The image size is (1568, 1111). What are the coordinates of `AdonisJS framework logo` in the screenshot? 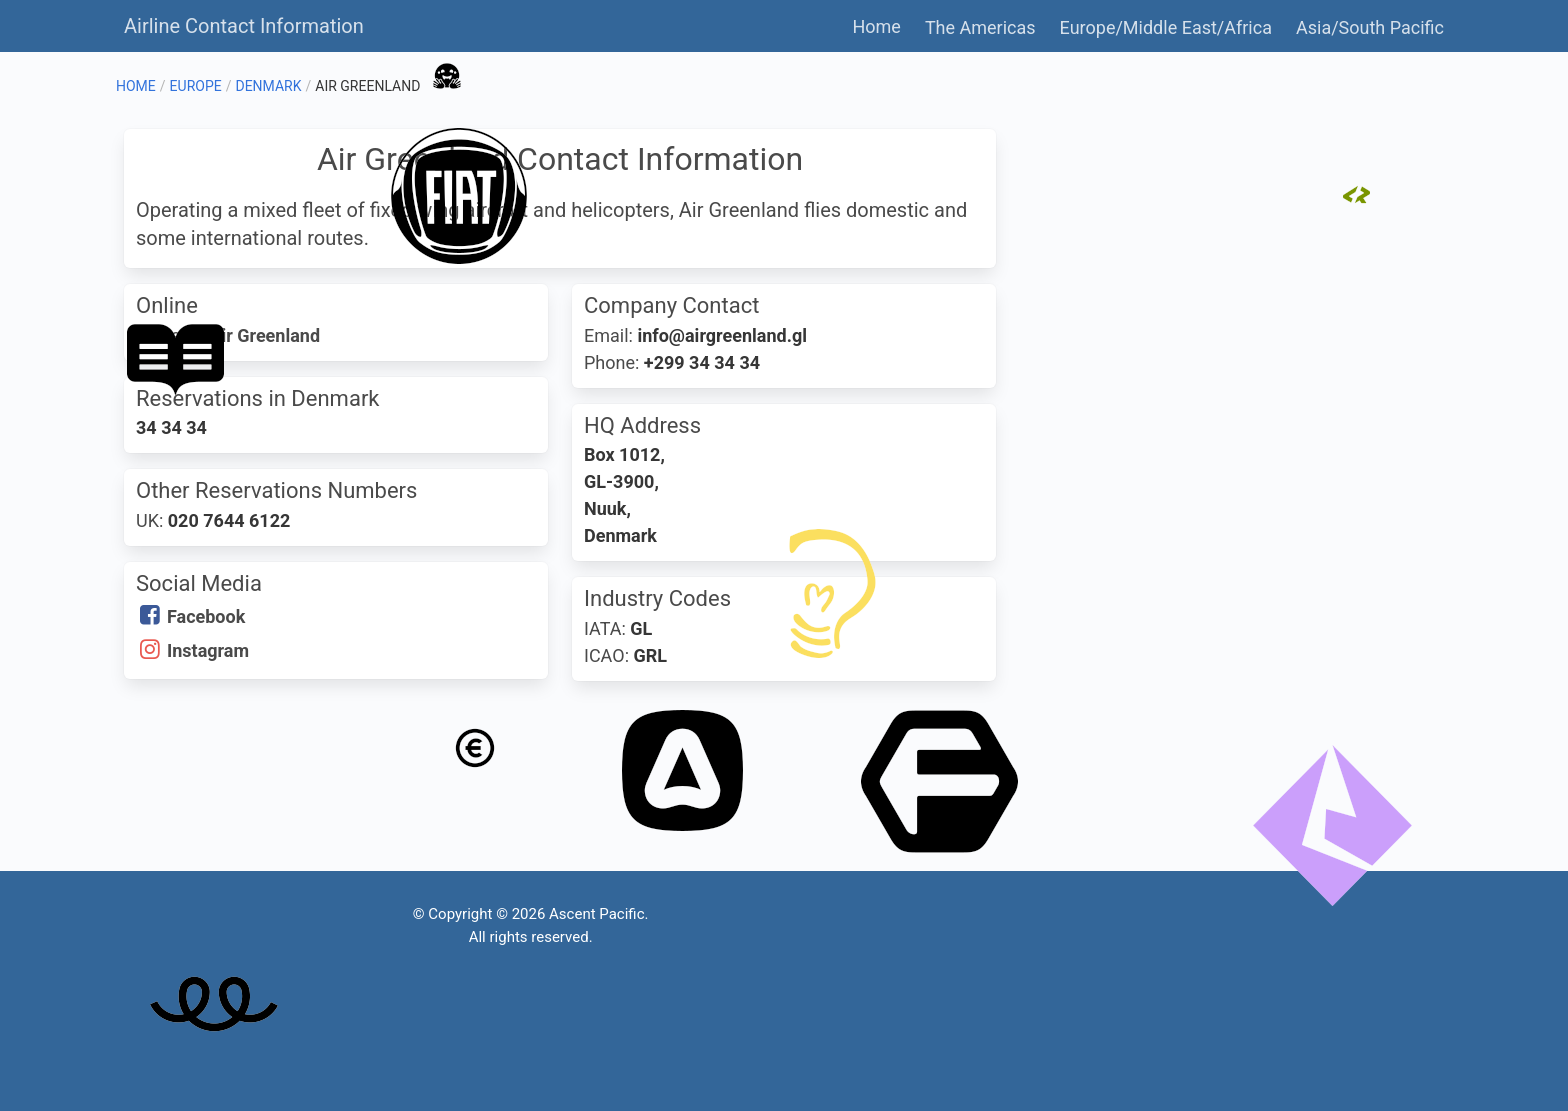 It's located at (682, 770).